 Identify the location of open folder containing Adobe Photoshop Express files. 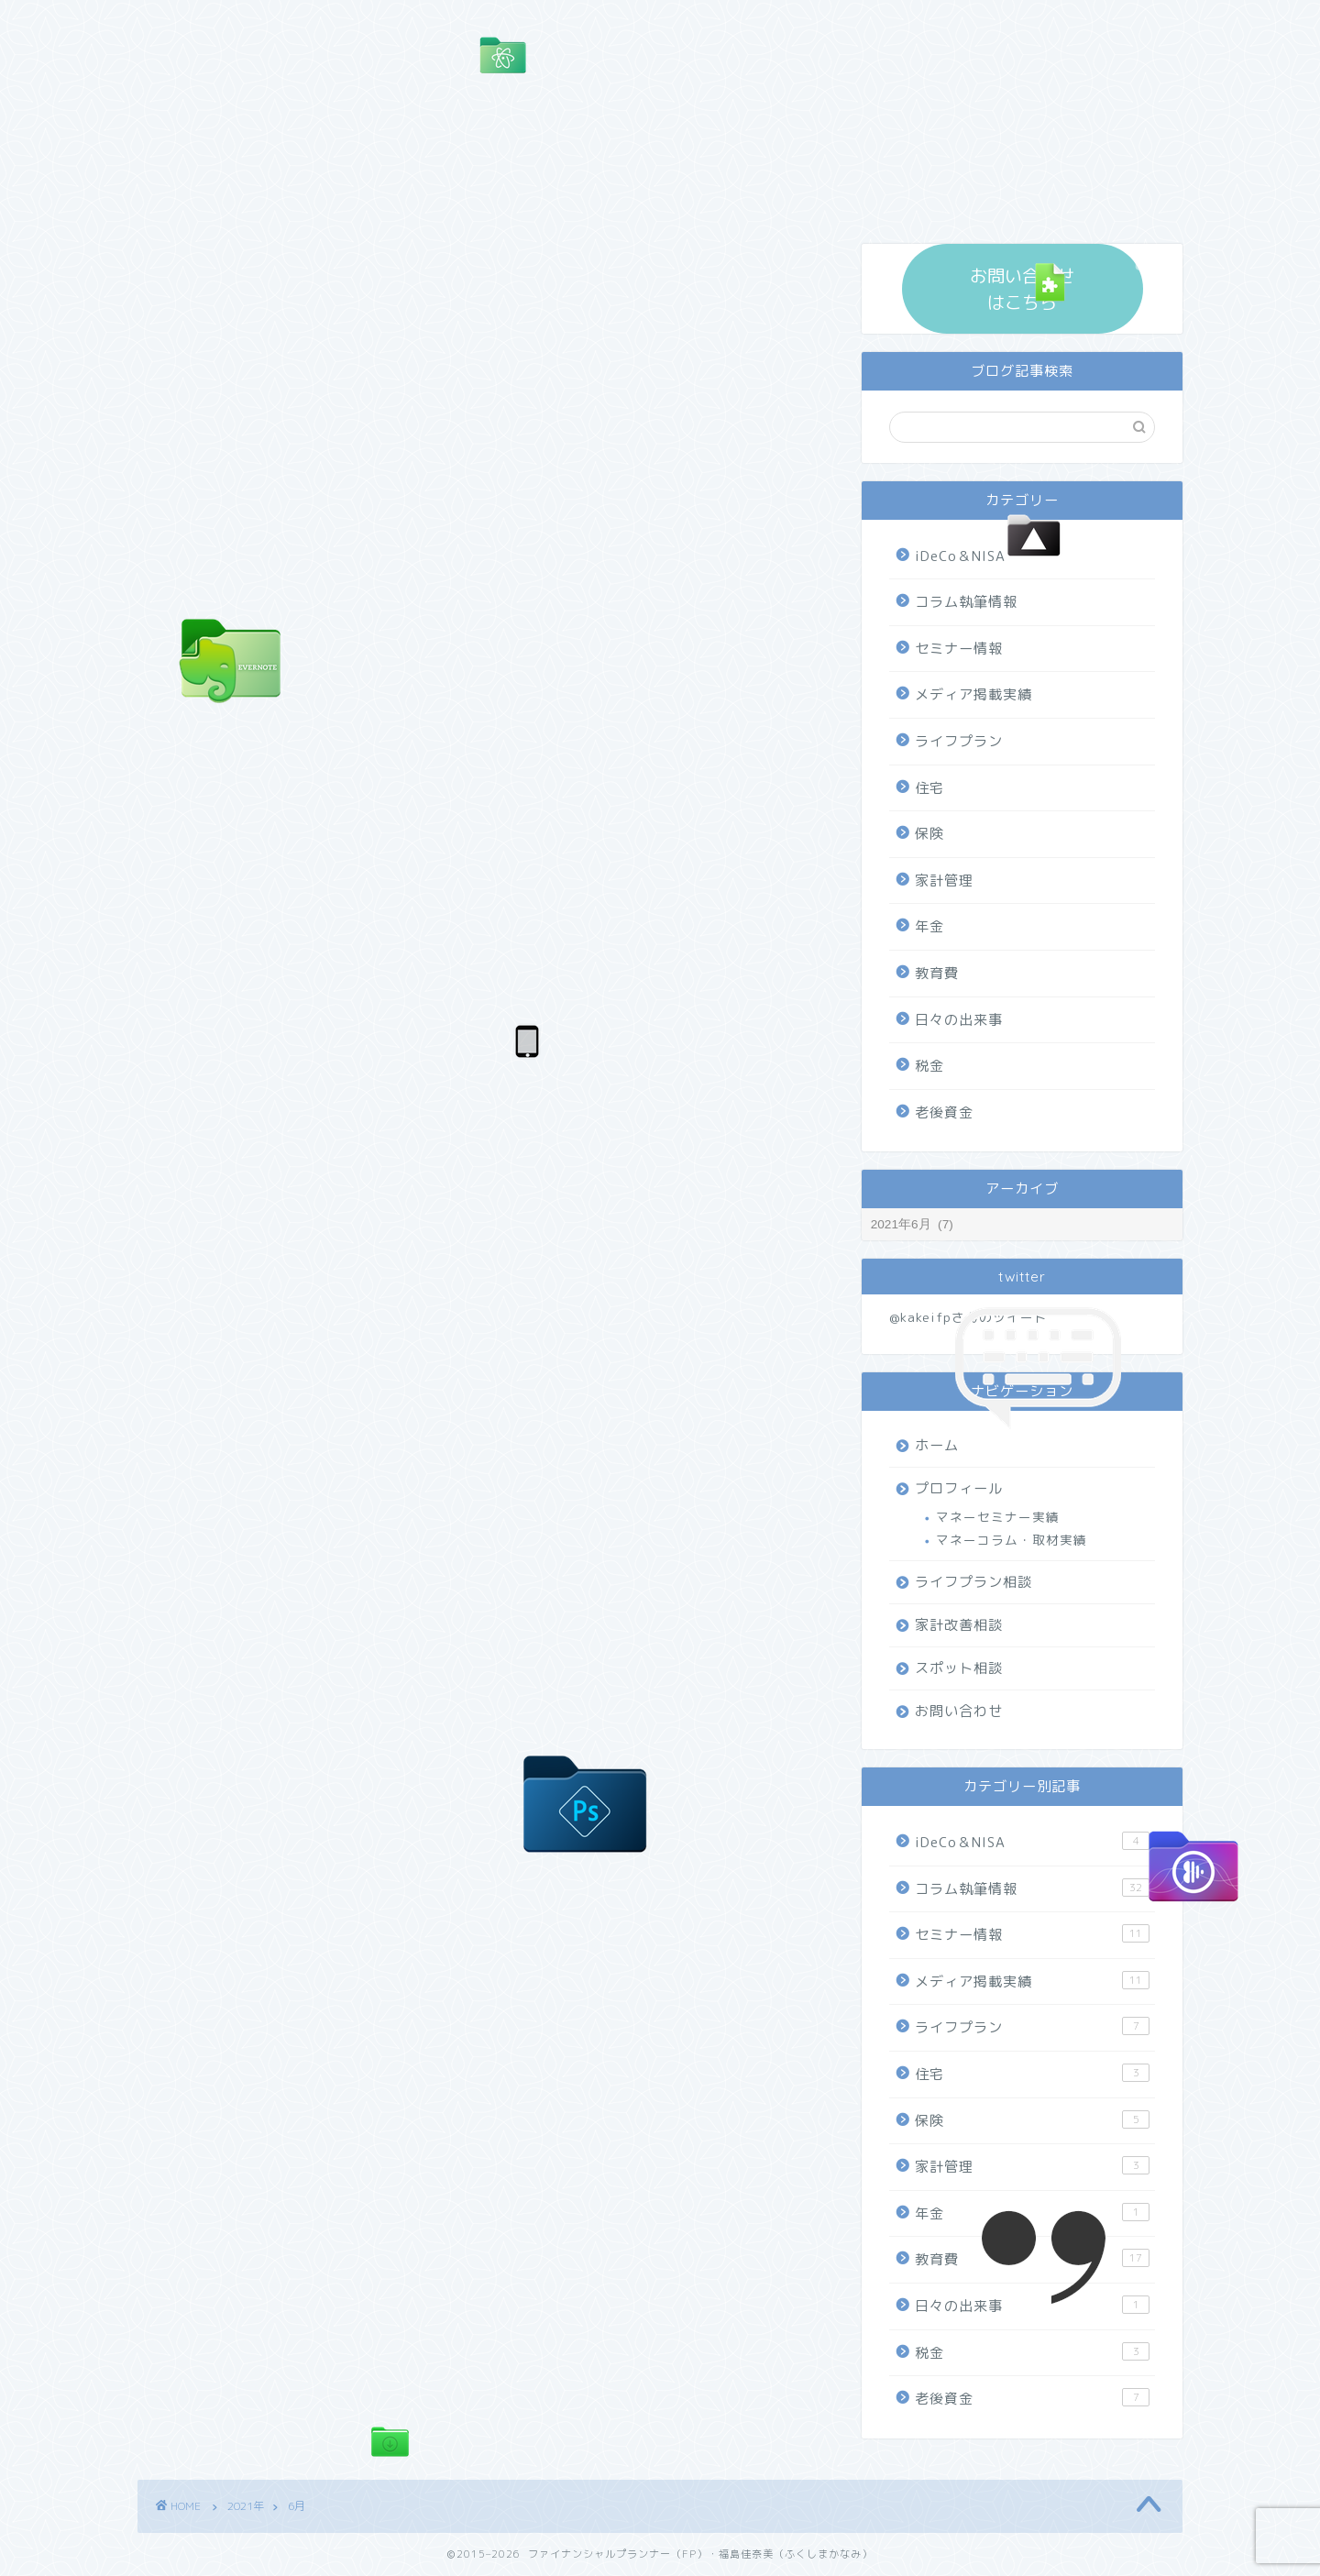
(584, 1807).